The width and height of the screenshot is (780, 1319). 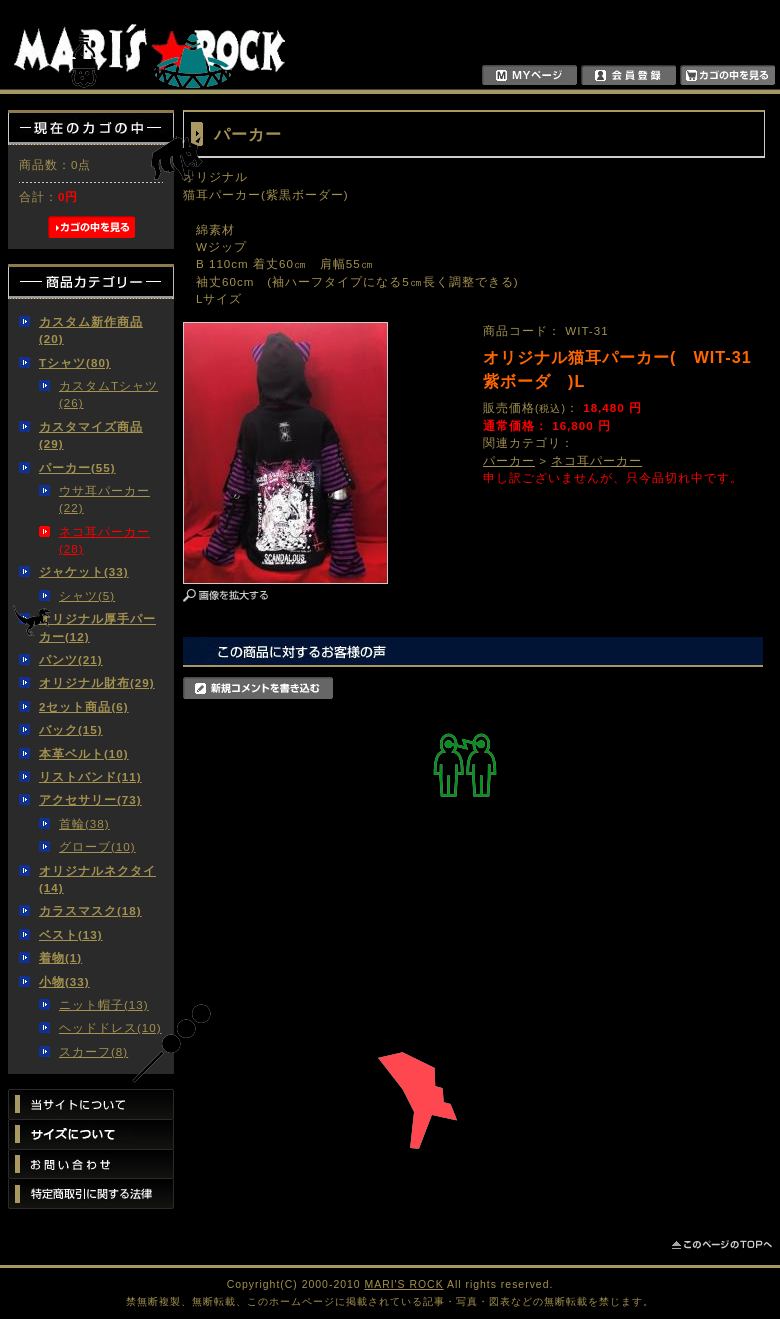 What do you see at coordinates (84, 61) in the screenshot?
I see `select a beverage or drink item` at bounding box center [84, 61].